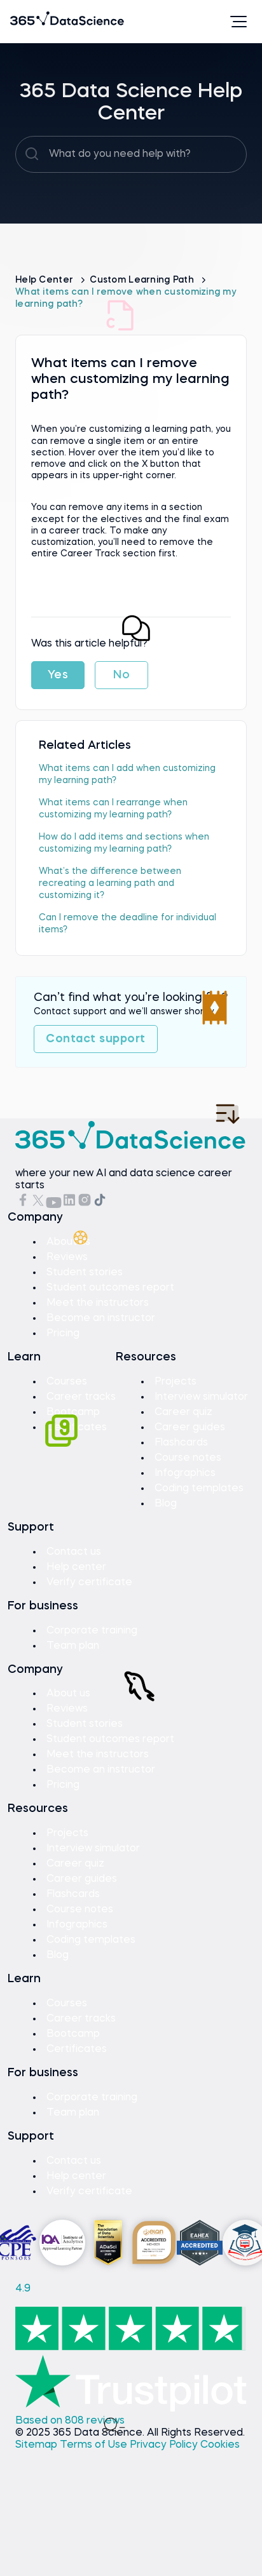 The height and width of the screenshot is (2576, 262). Describe the element at coordinates (226, 1113) in the screenshot. I see `sort items in ascending order` at that location.